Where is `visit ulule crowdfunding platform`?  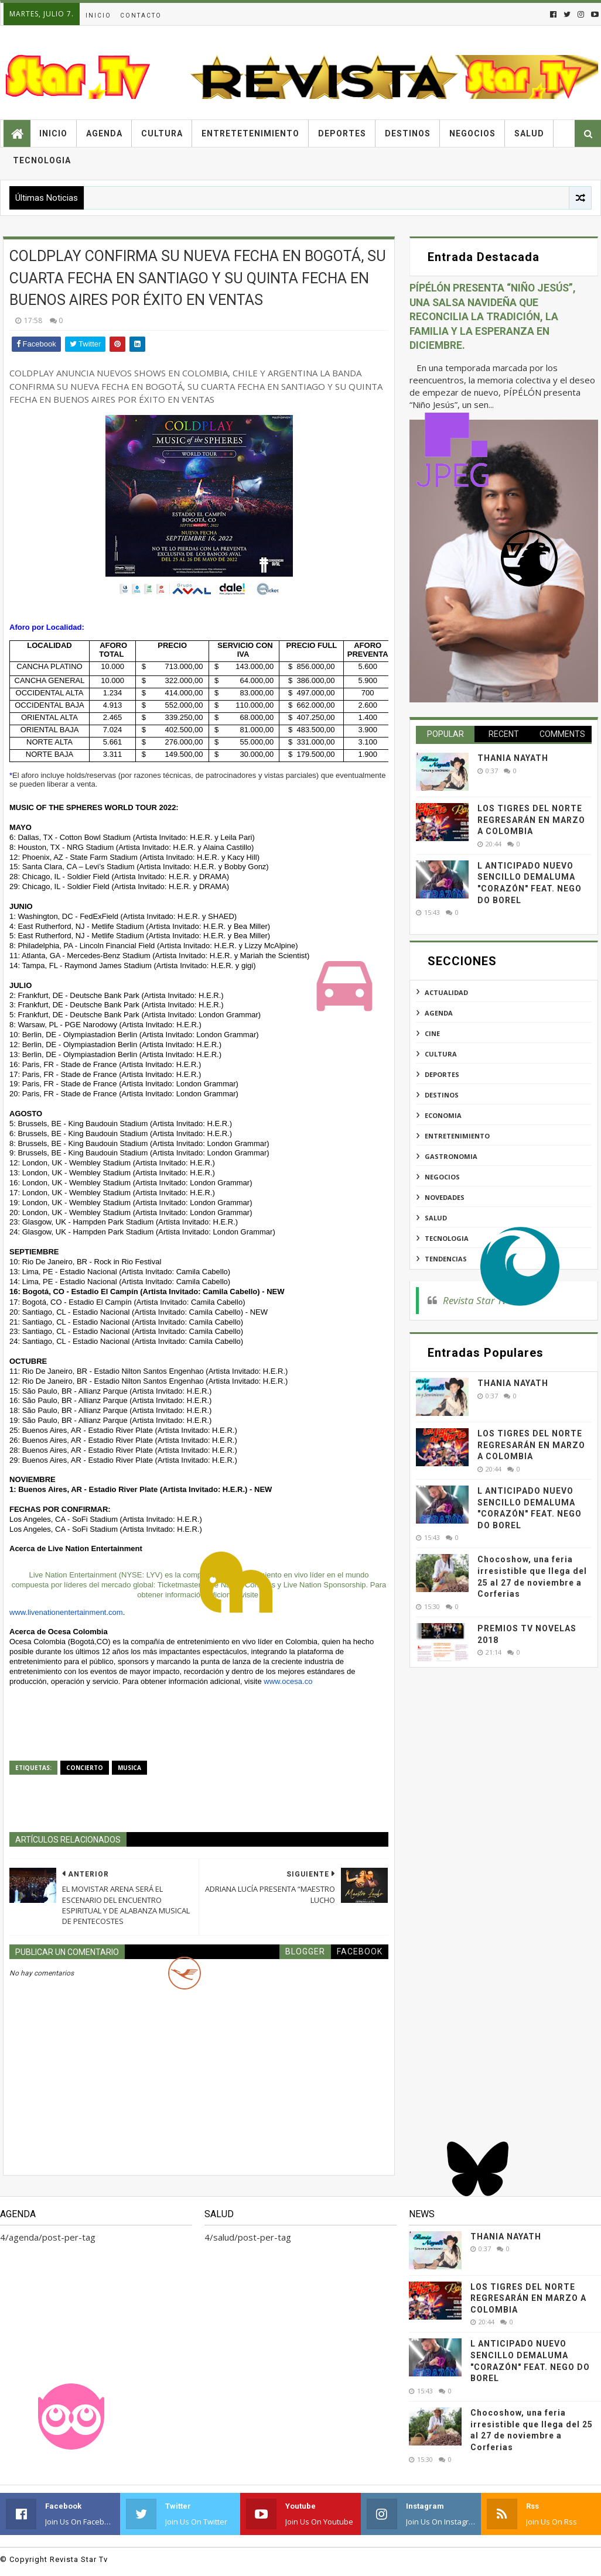 visit ulule crowdfunding platform is located at coordinates (71, 2416).